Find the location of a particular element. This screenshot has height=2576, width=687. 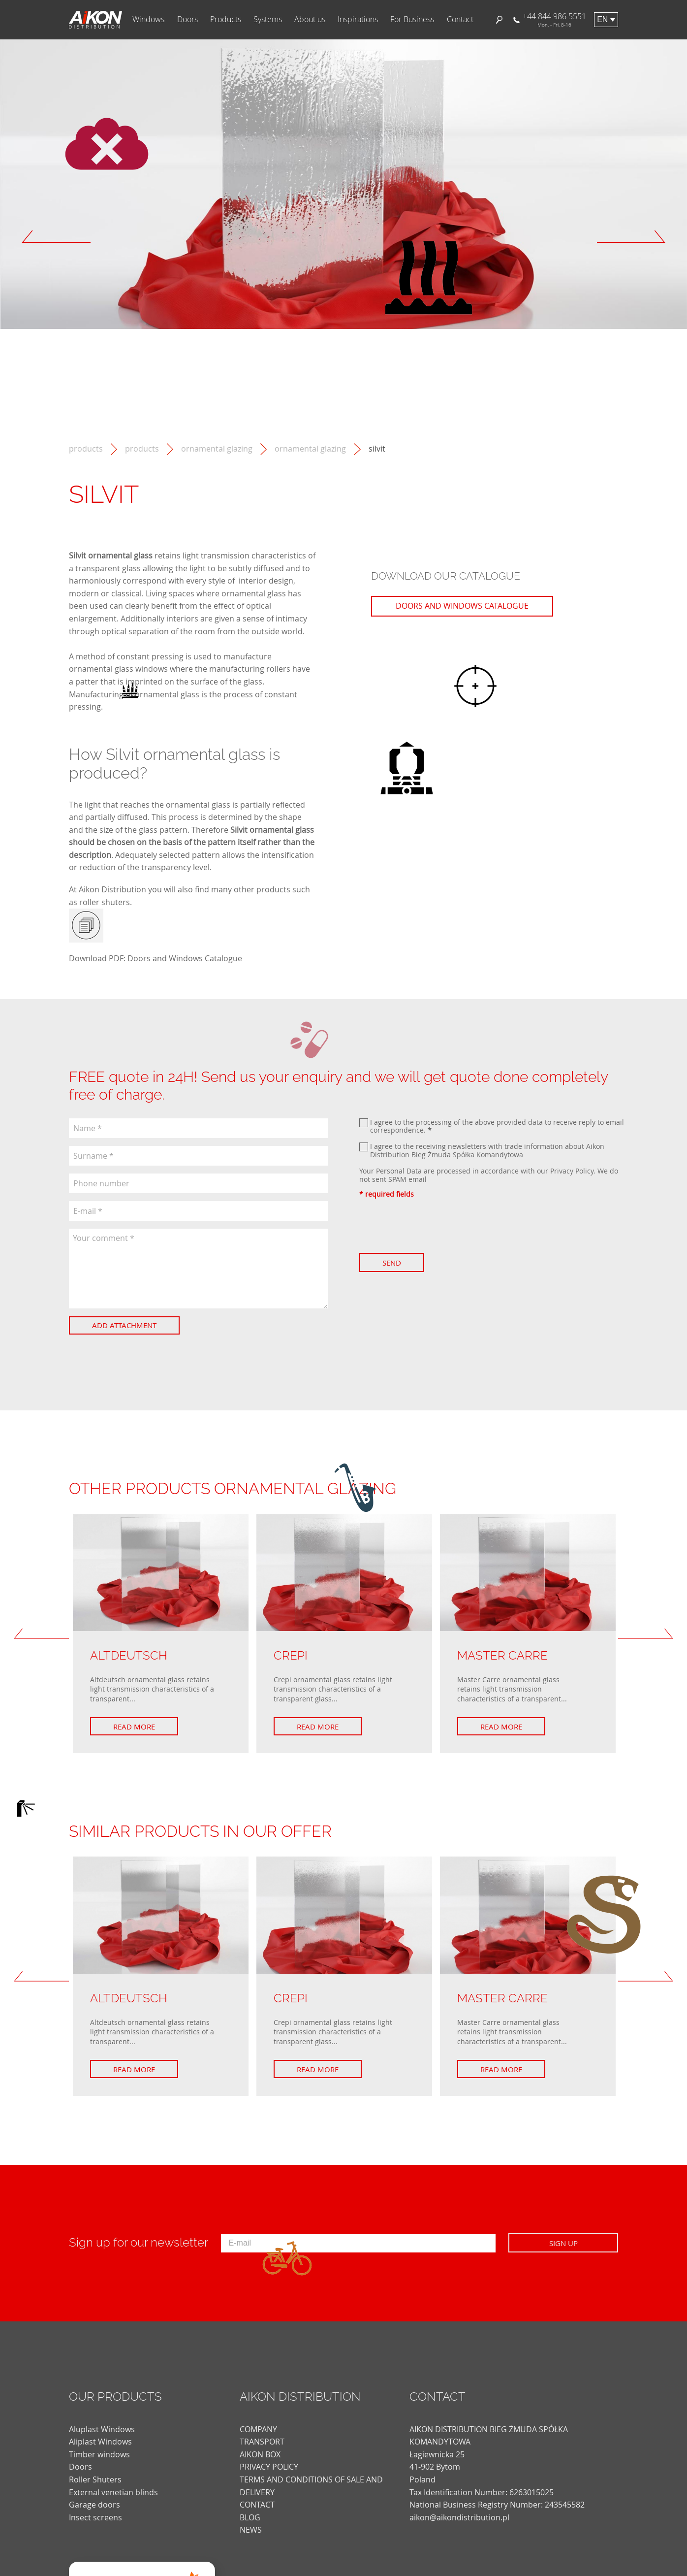

indicates a hot surface warning is located at coordinates (429, 278).